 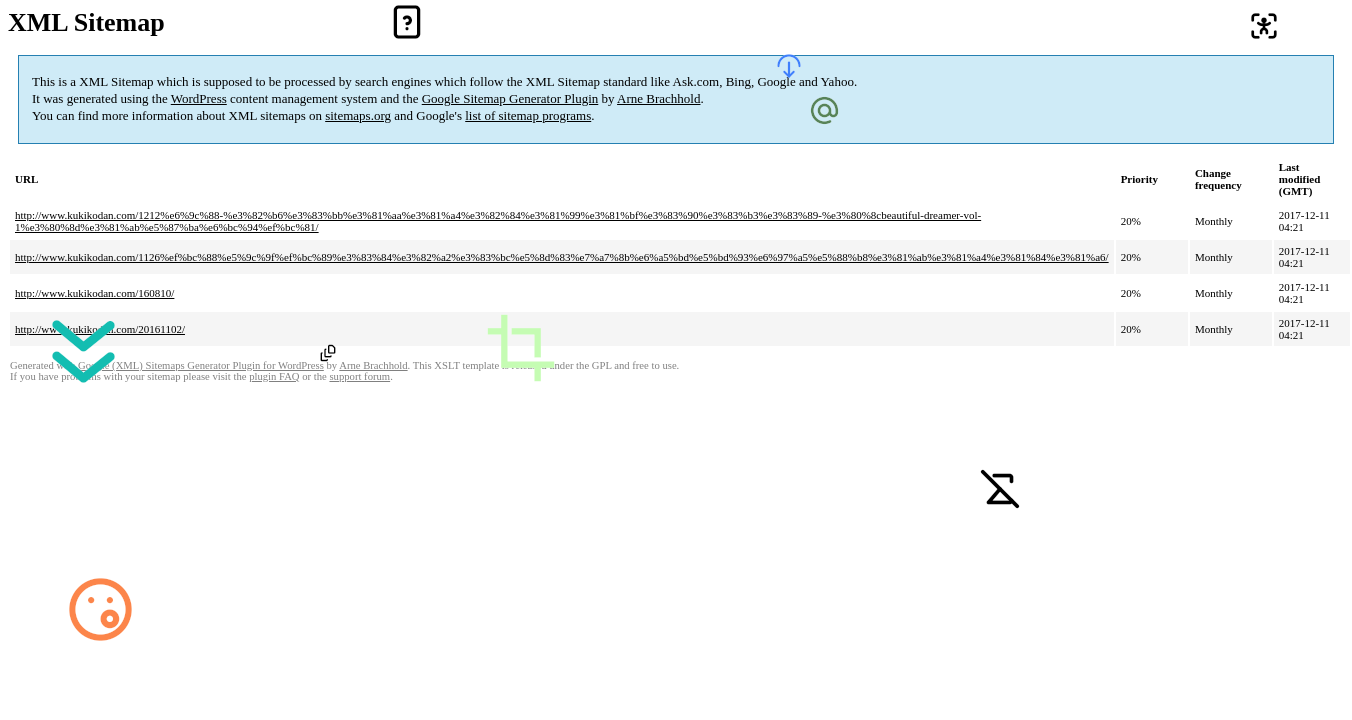 I want to click on unknown or unrecognized device detected, so click(x=407, y=22).